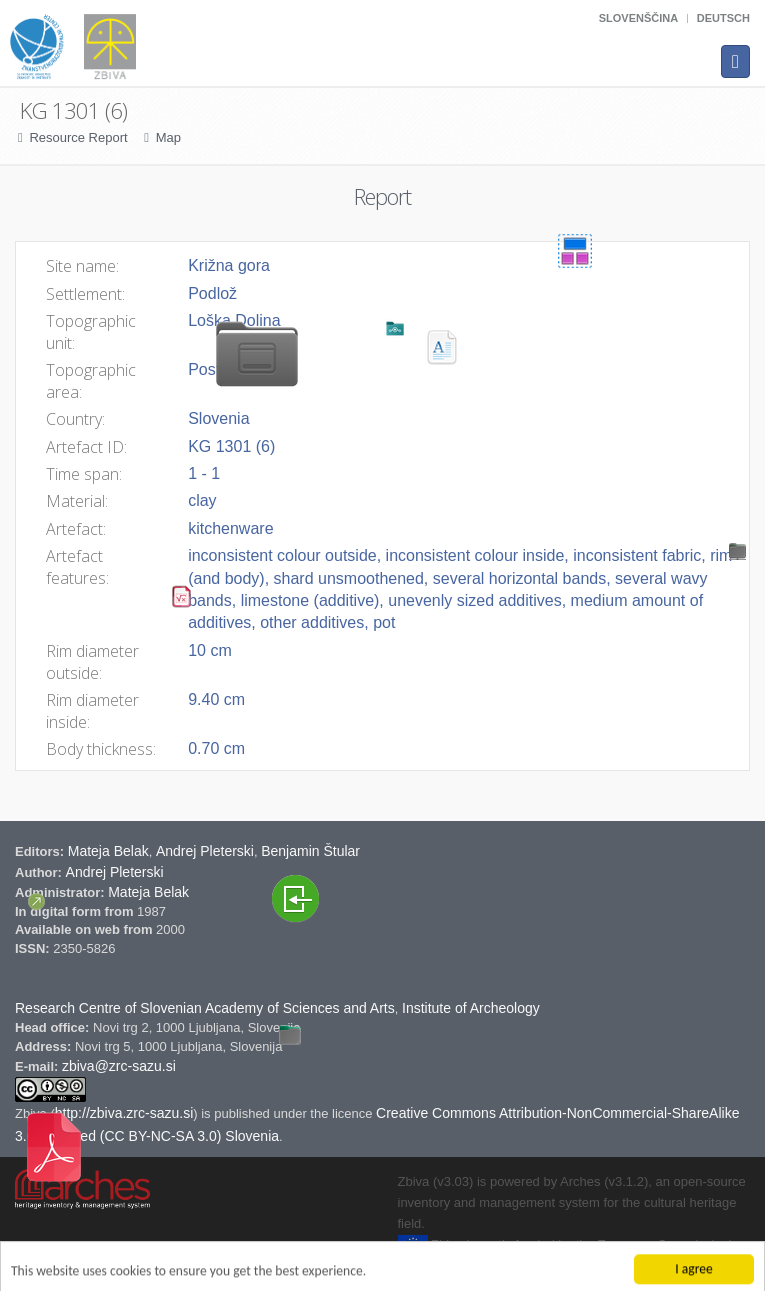  What do you see at coordinates (442, 347) in the screenshot?
I see `a word processor or text document file` at bounding box center [442, 347].